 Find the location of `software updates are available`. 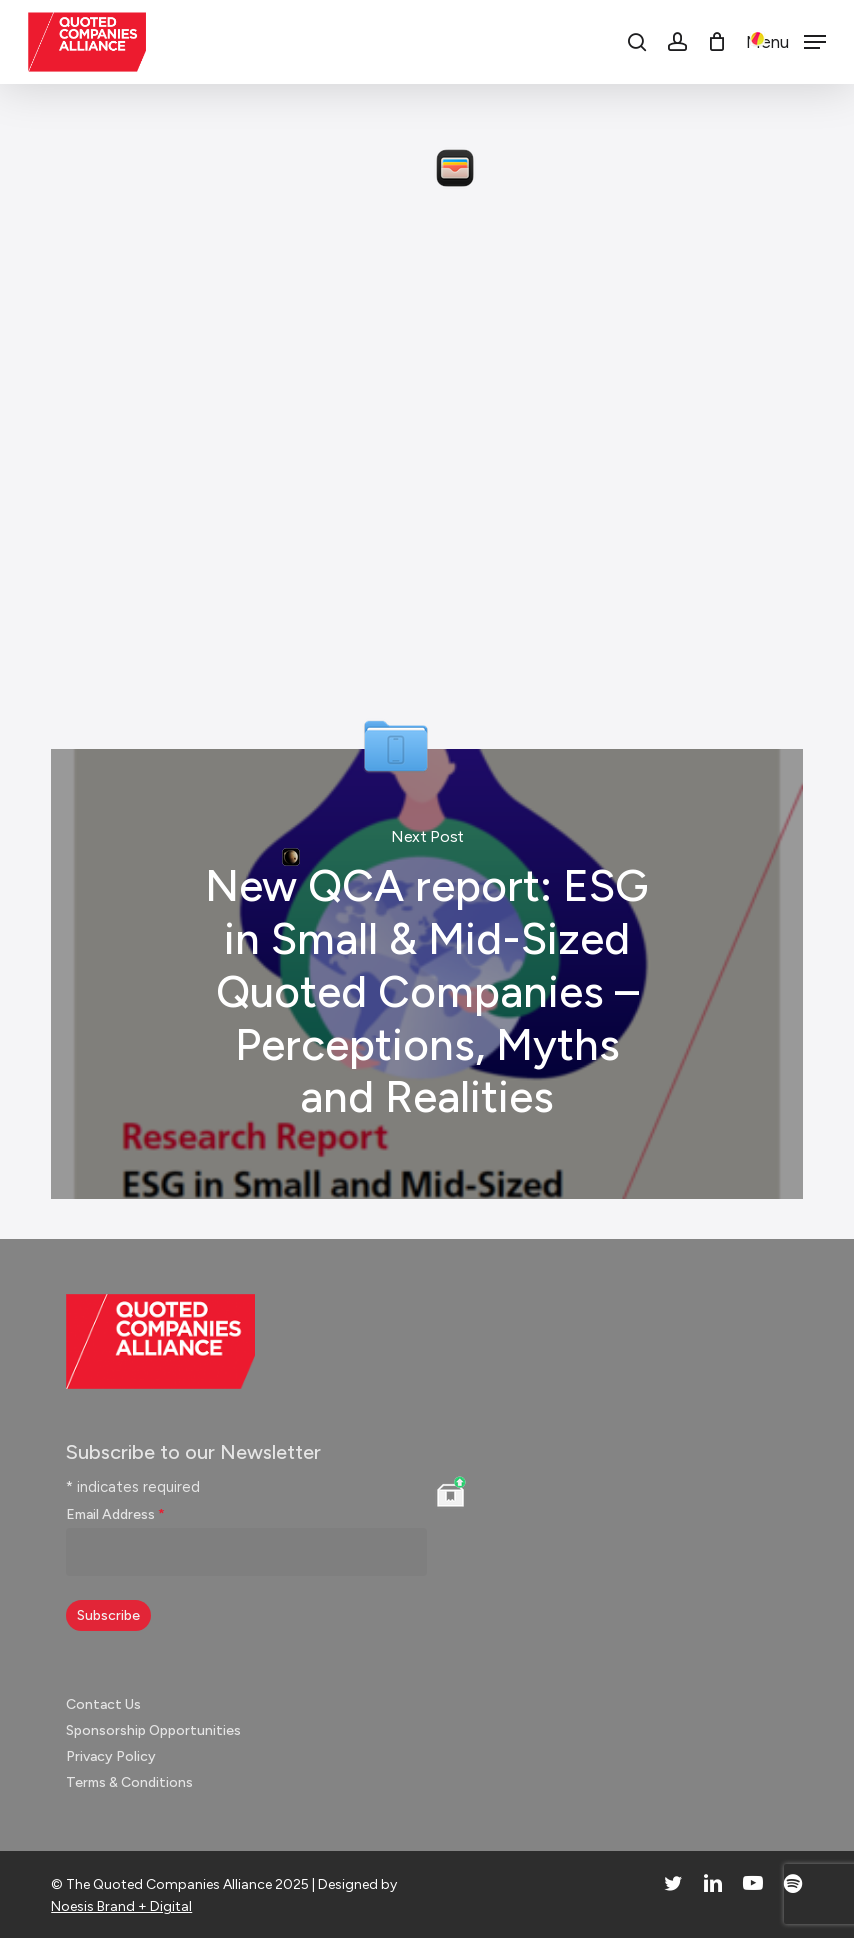

software updates are available is located at coordinates (450, 1491).